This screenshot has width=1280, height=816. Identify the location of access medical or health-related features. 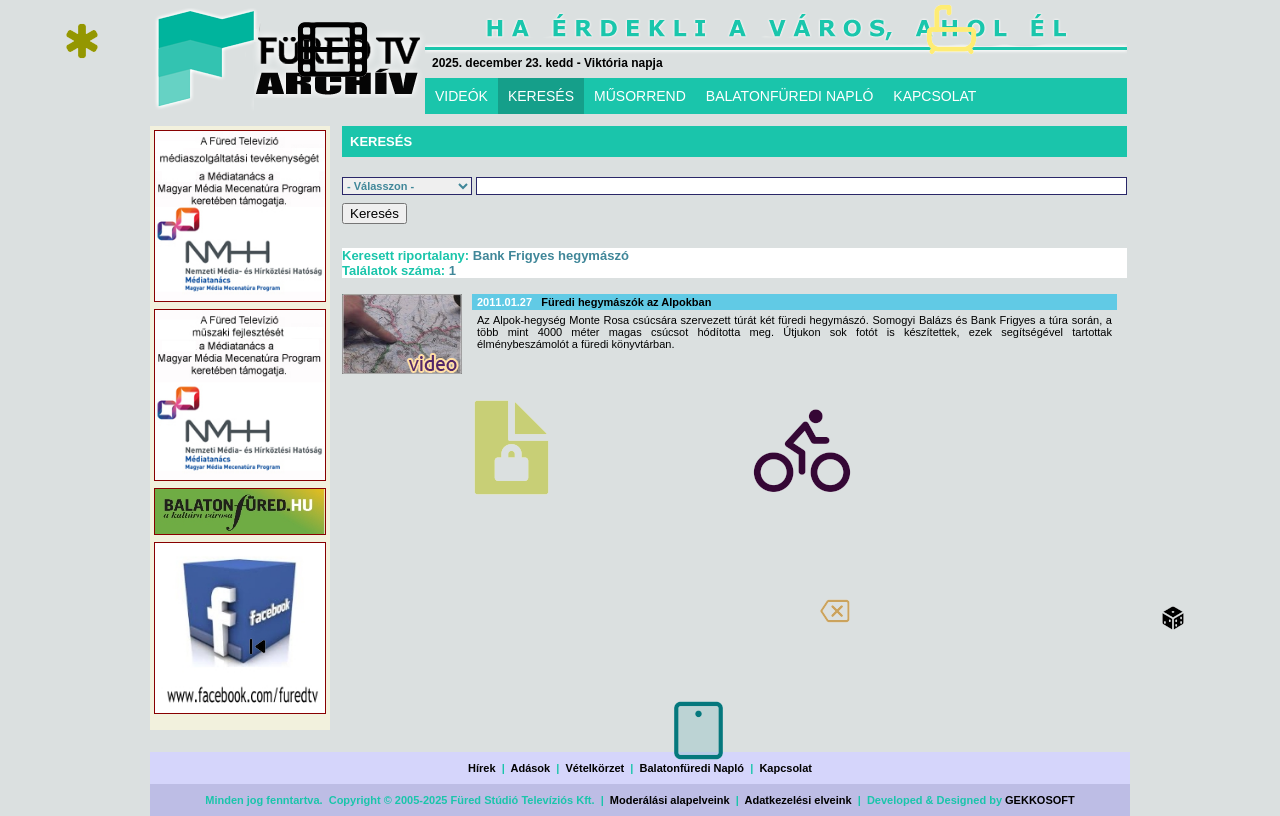
(82, 41).